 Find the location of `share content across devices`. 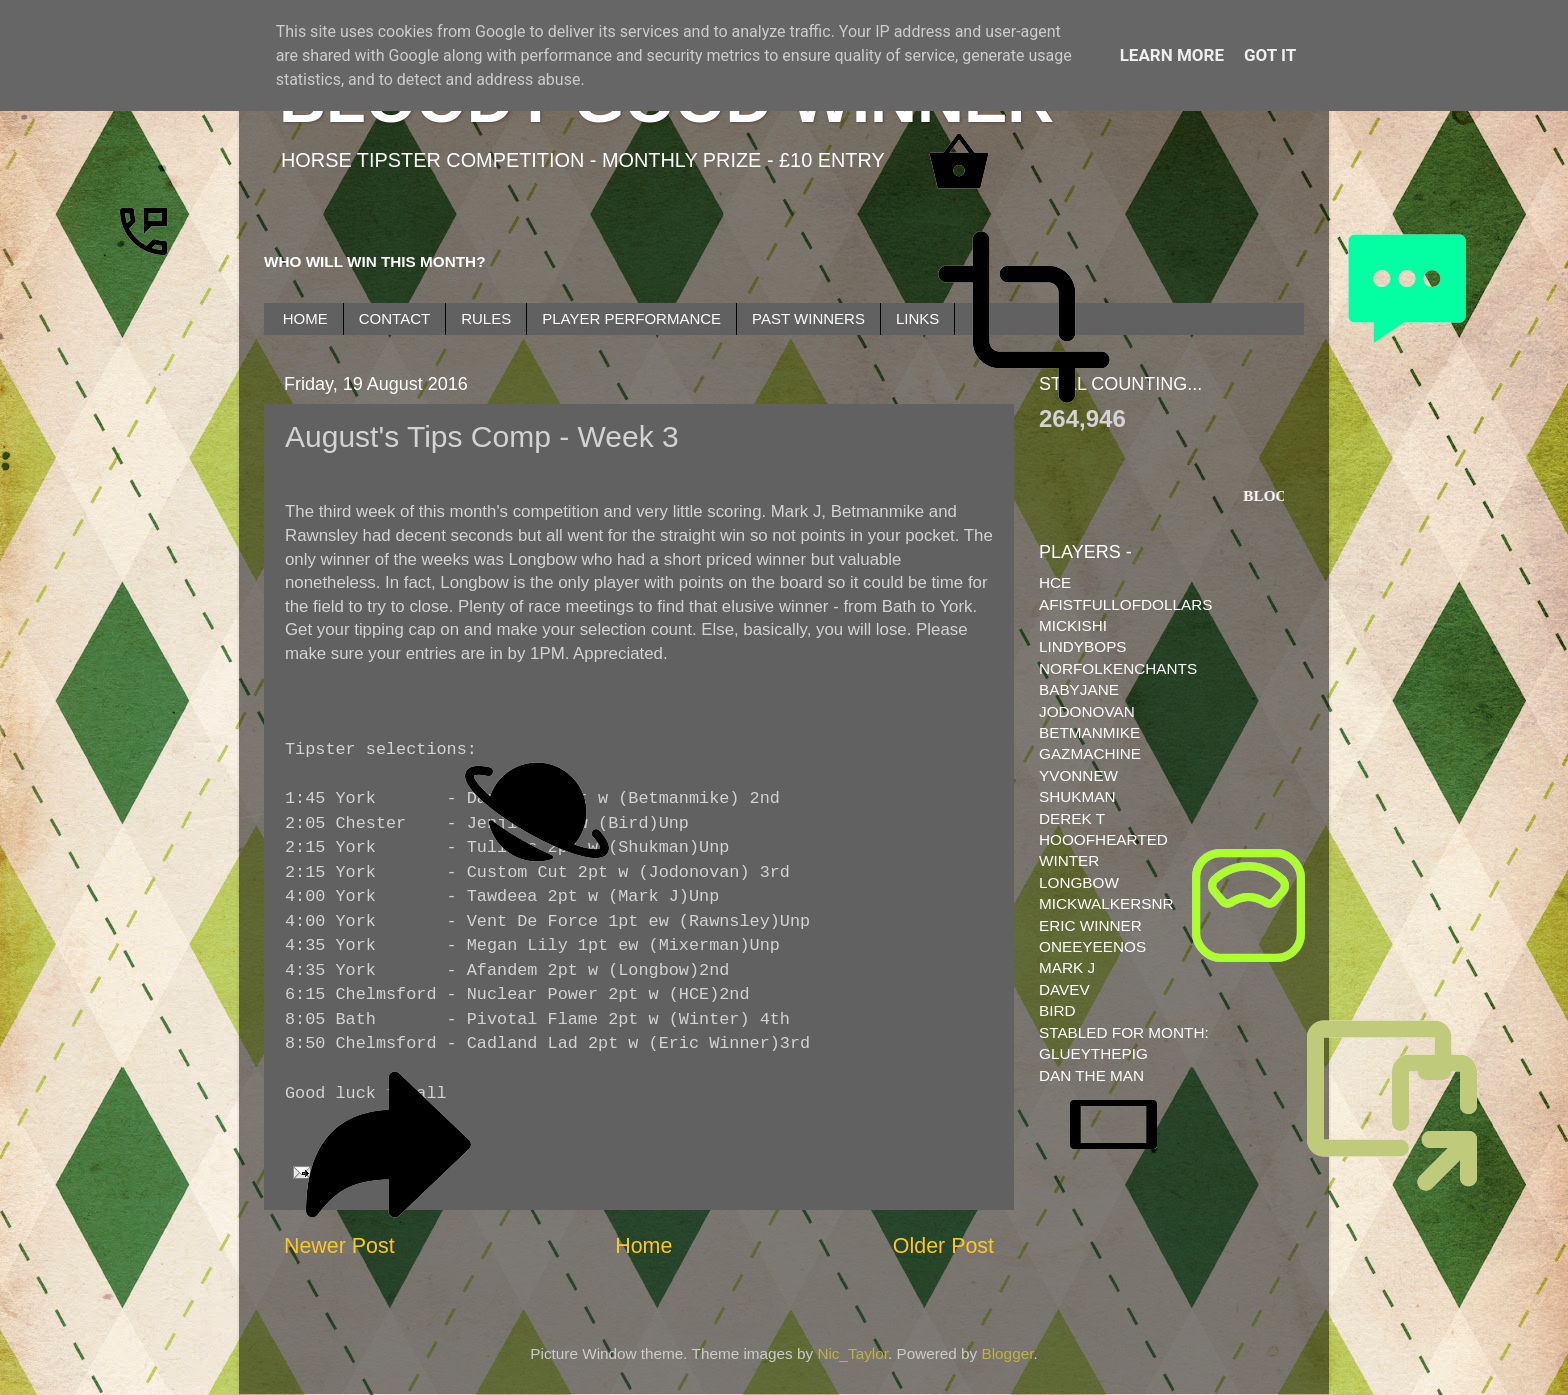

share content across devices is located at coordinates (1392, 1097).